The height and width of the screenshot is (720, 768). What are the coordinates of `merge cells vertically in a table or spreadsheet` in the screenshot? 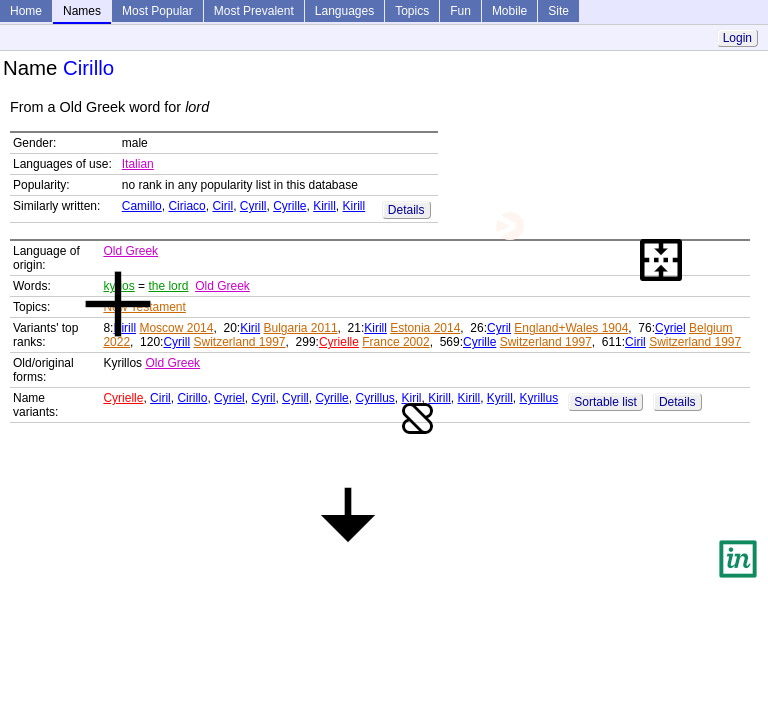 It's located at (661, 260).